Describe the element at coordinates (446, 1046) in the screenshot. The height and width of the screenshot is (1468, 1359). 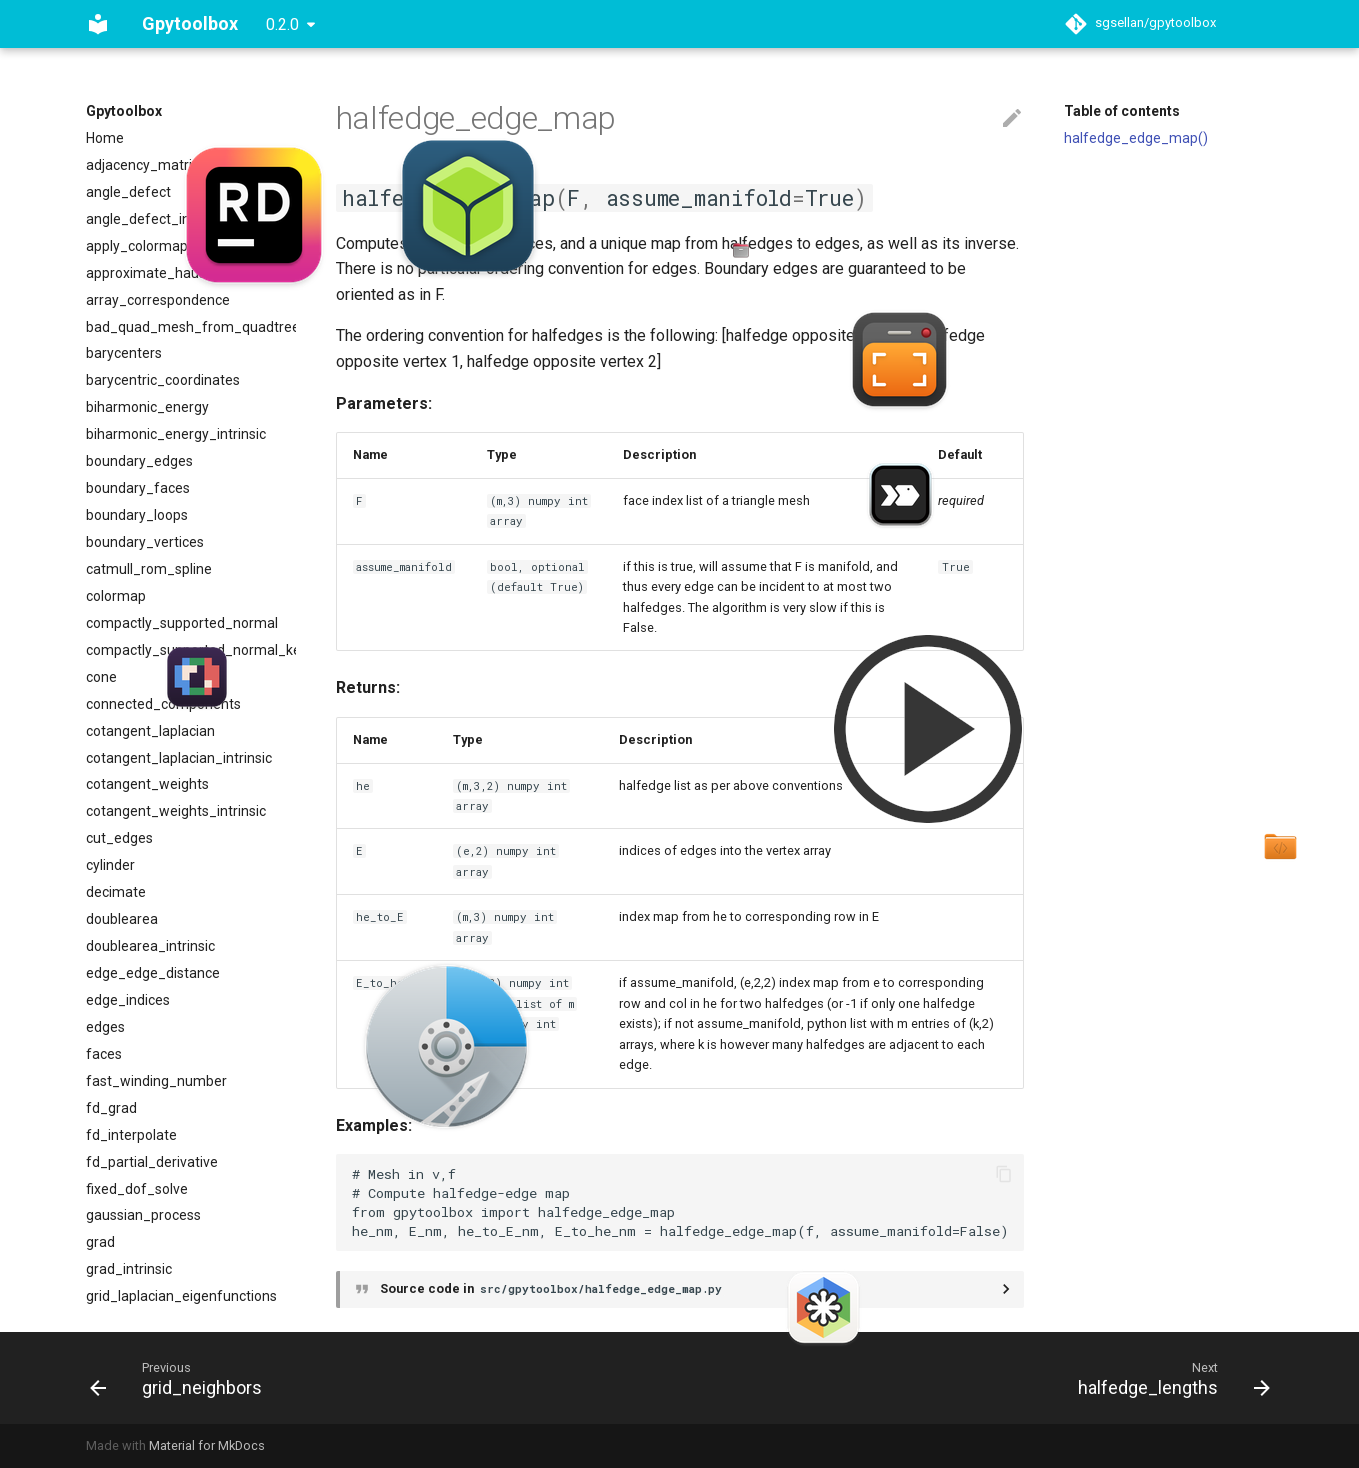
I see `access disk partition settings` at that location.